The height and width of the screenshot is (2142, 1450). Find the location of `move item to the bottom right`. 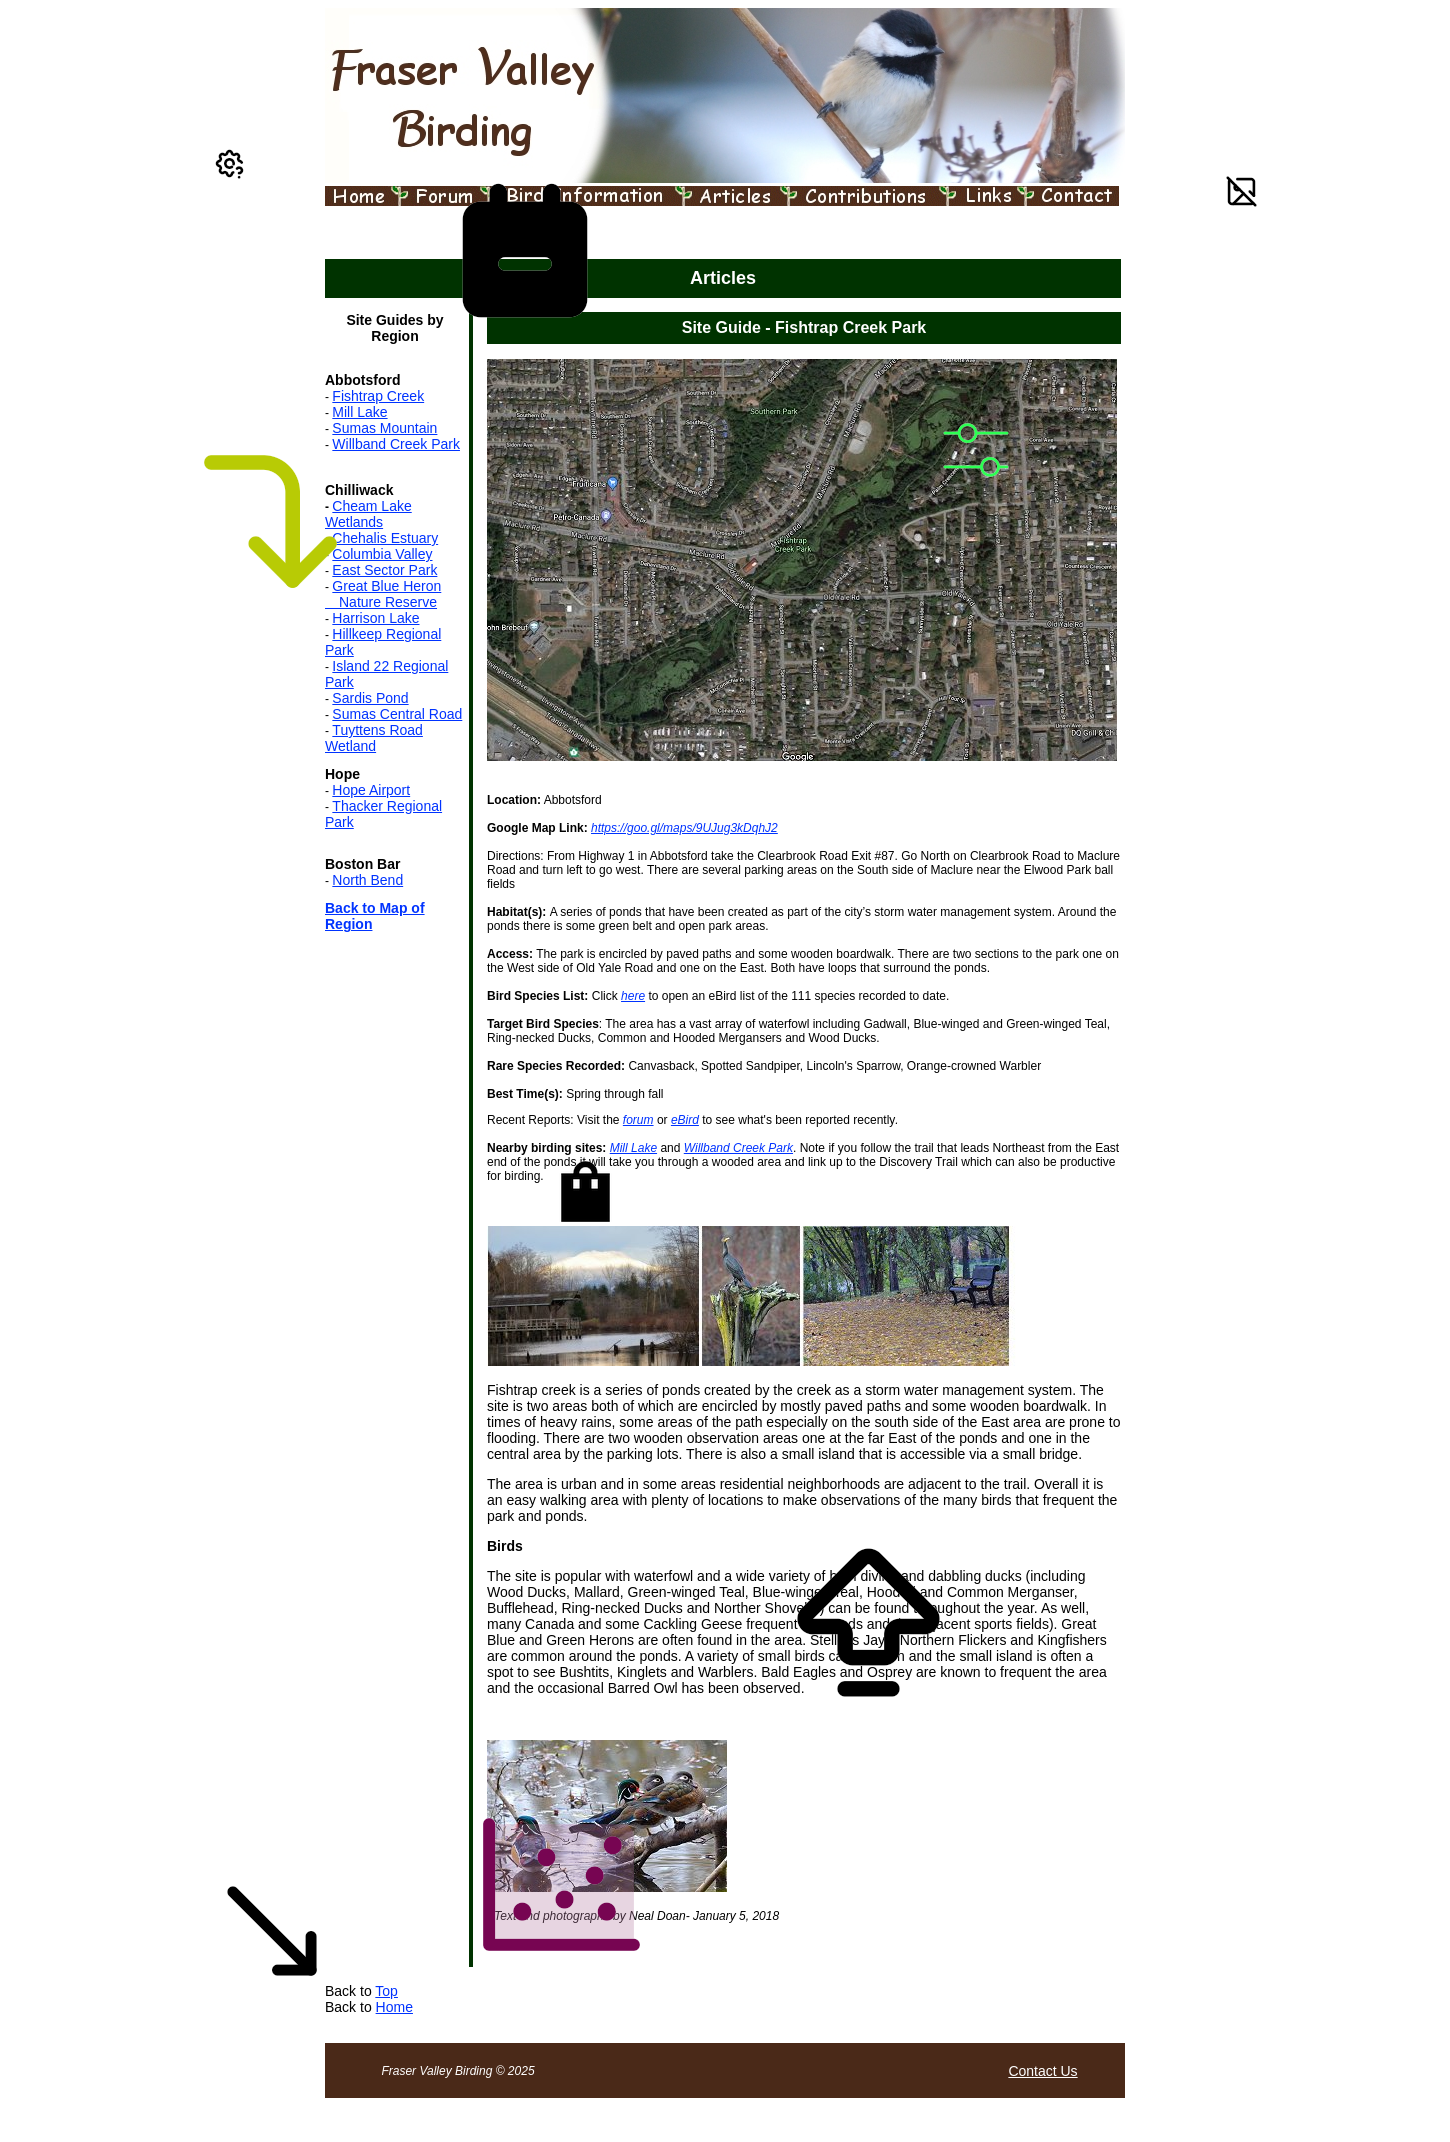

move item to the bottom right is located at coordinates (272, 1931).